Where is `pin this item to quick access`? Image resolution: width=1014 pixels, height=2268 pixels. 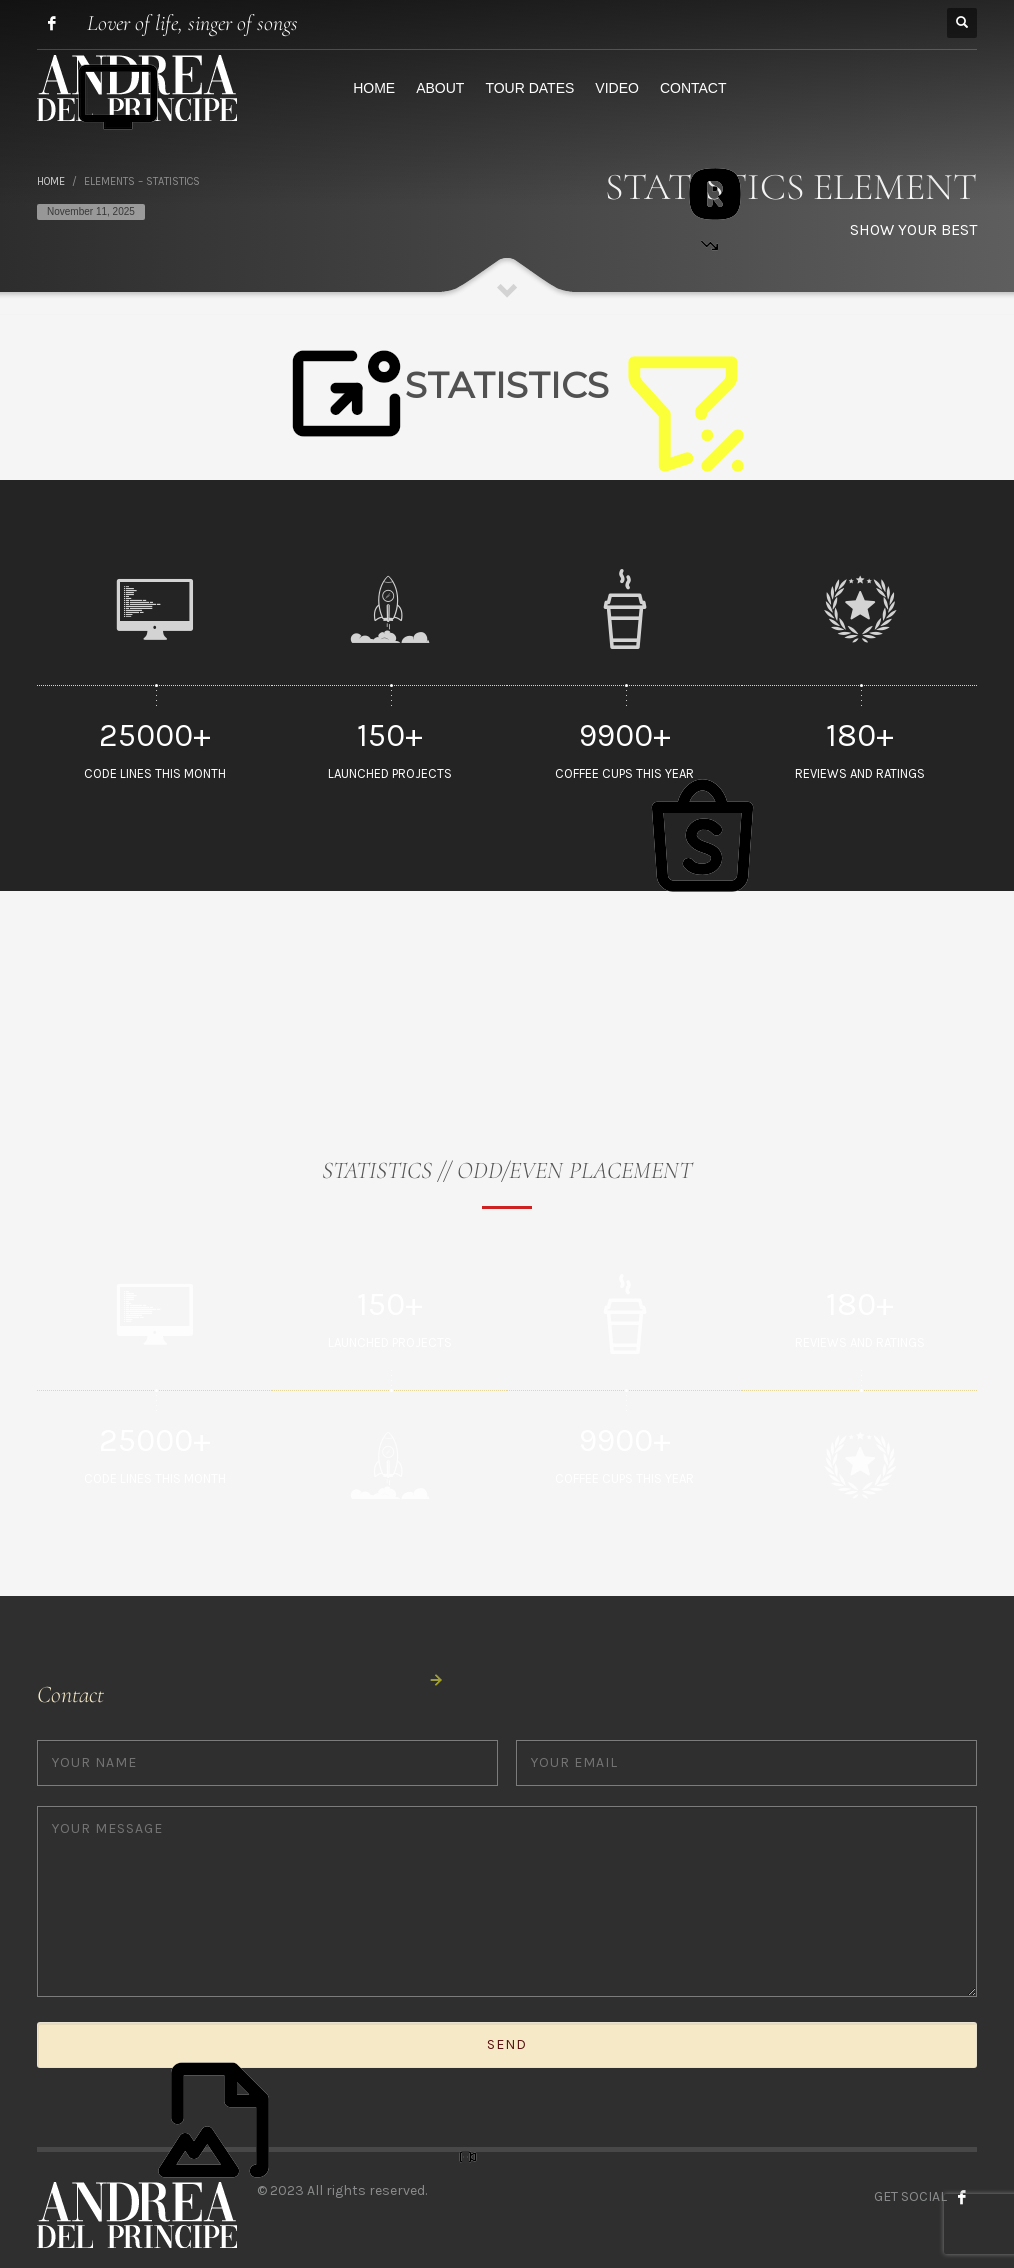
pin this item to quick access is located at coordinates (346, 393).